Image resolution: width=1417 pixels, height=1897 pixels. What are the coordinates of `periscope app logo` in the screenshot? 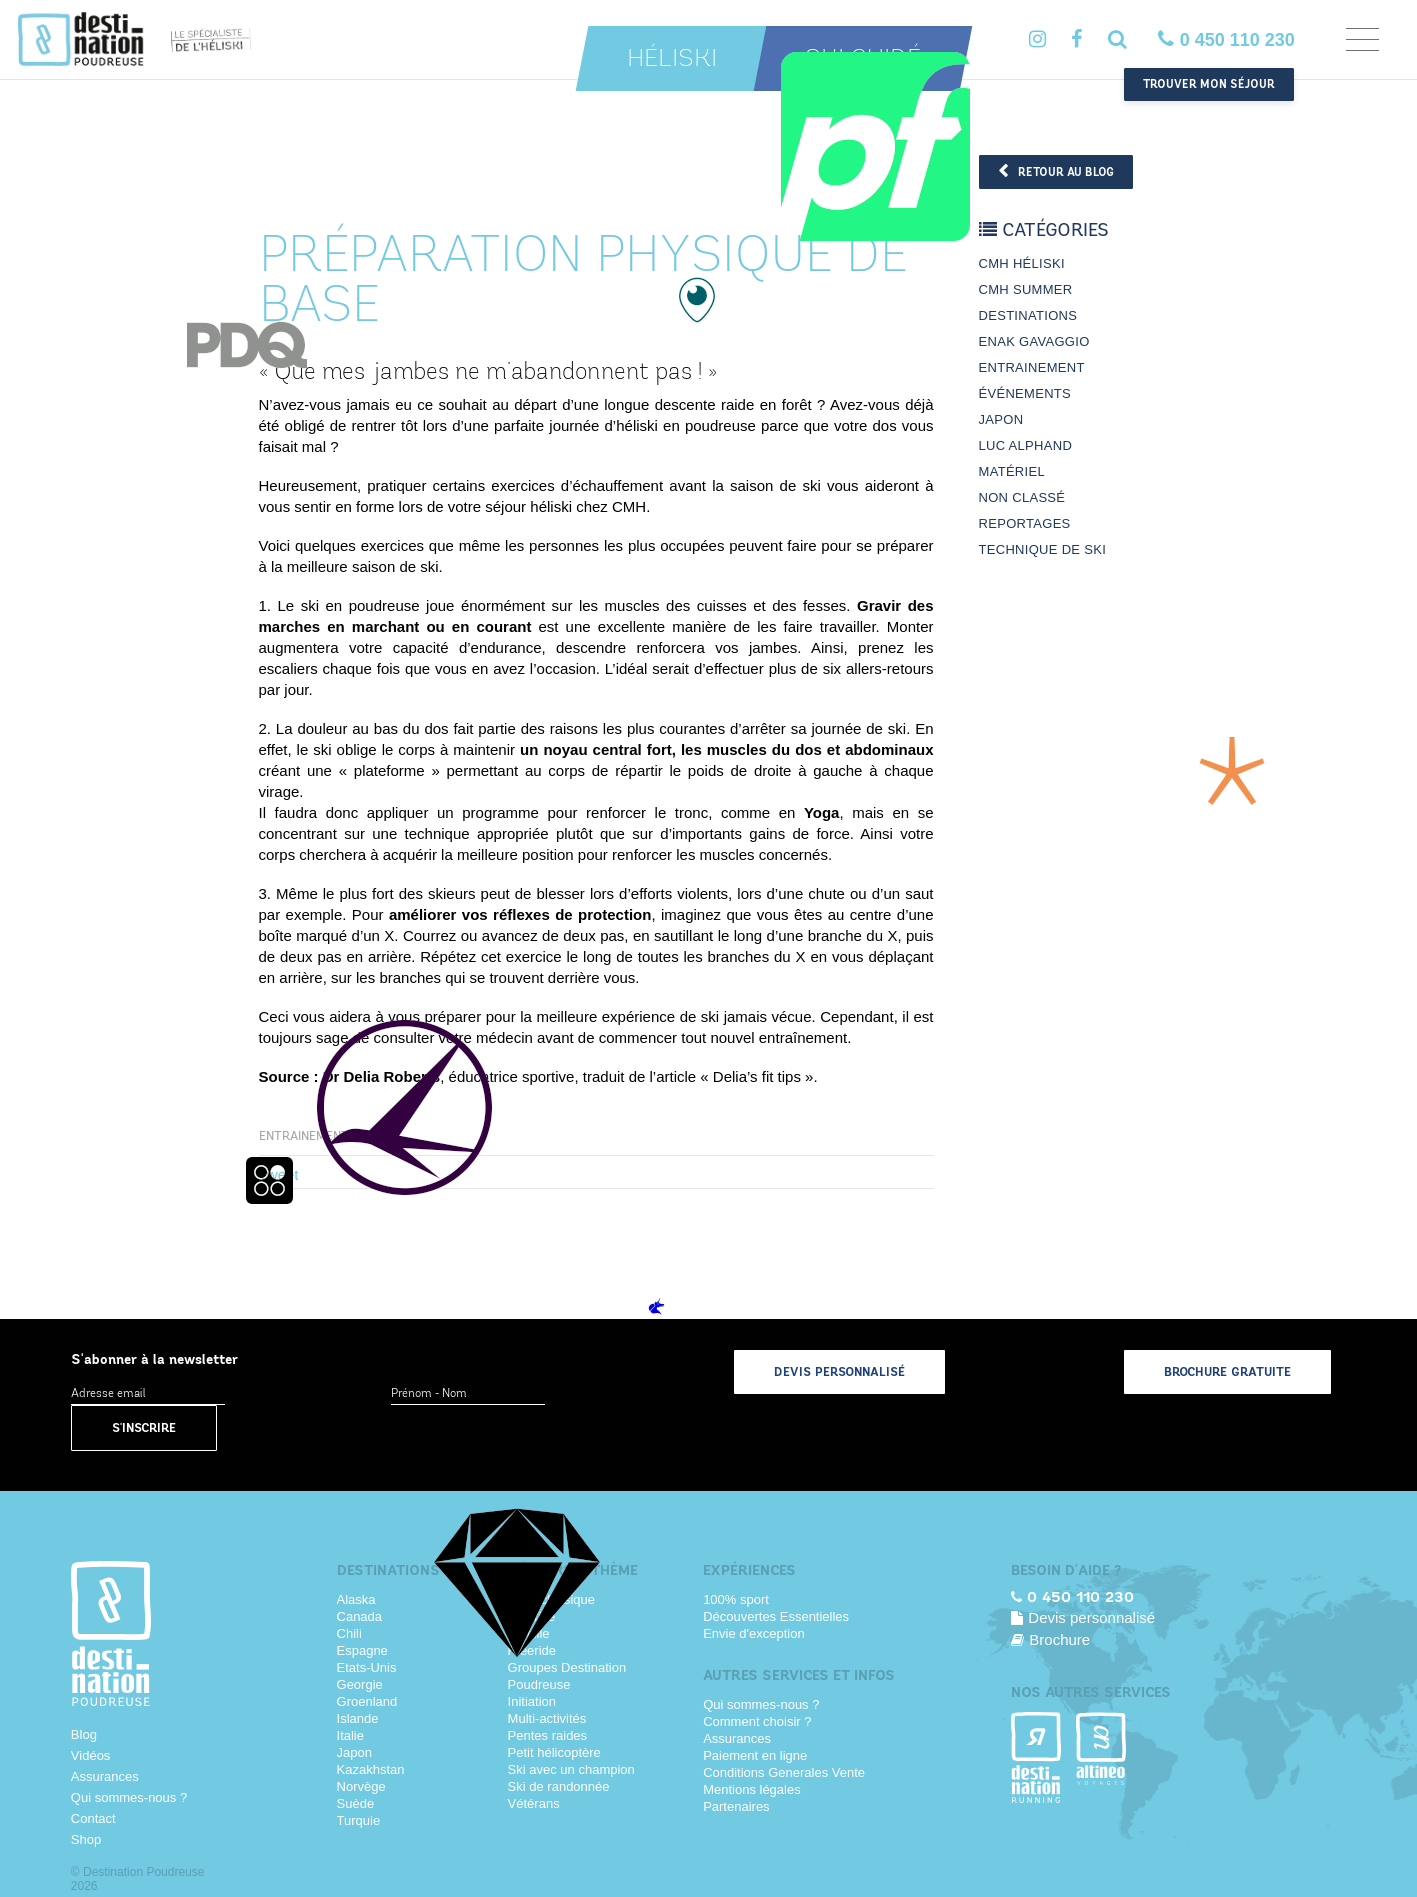 It's located at (697, 300).